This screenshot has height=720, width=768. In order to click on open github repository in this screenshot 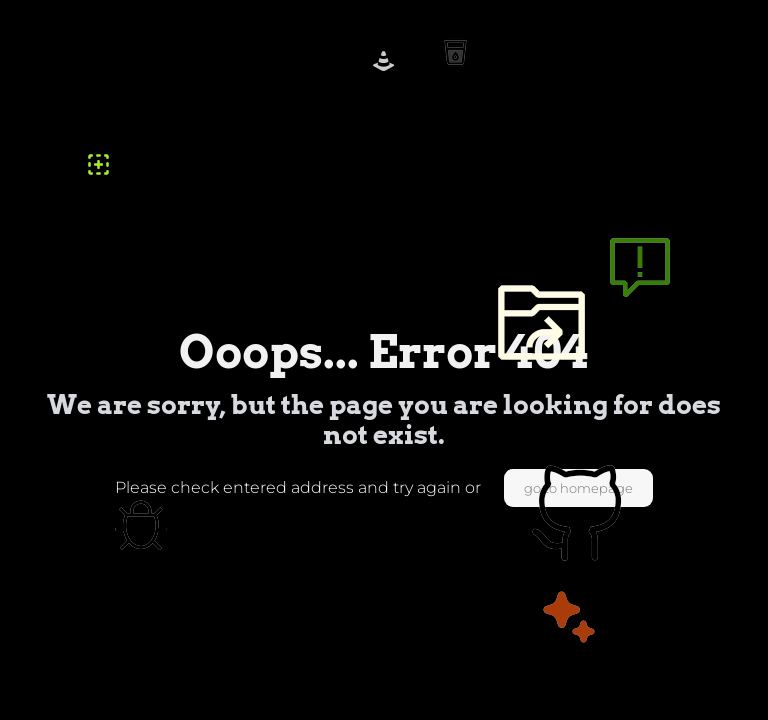, I will do `click(576, 513)`.